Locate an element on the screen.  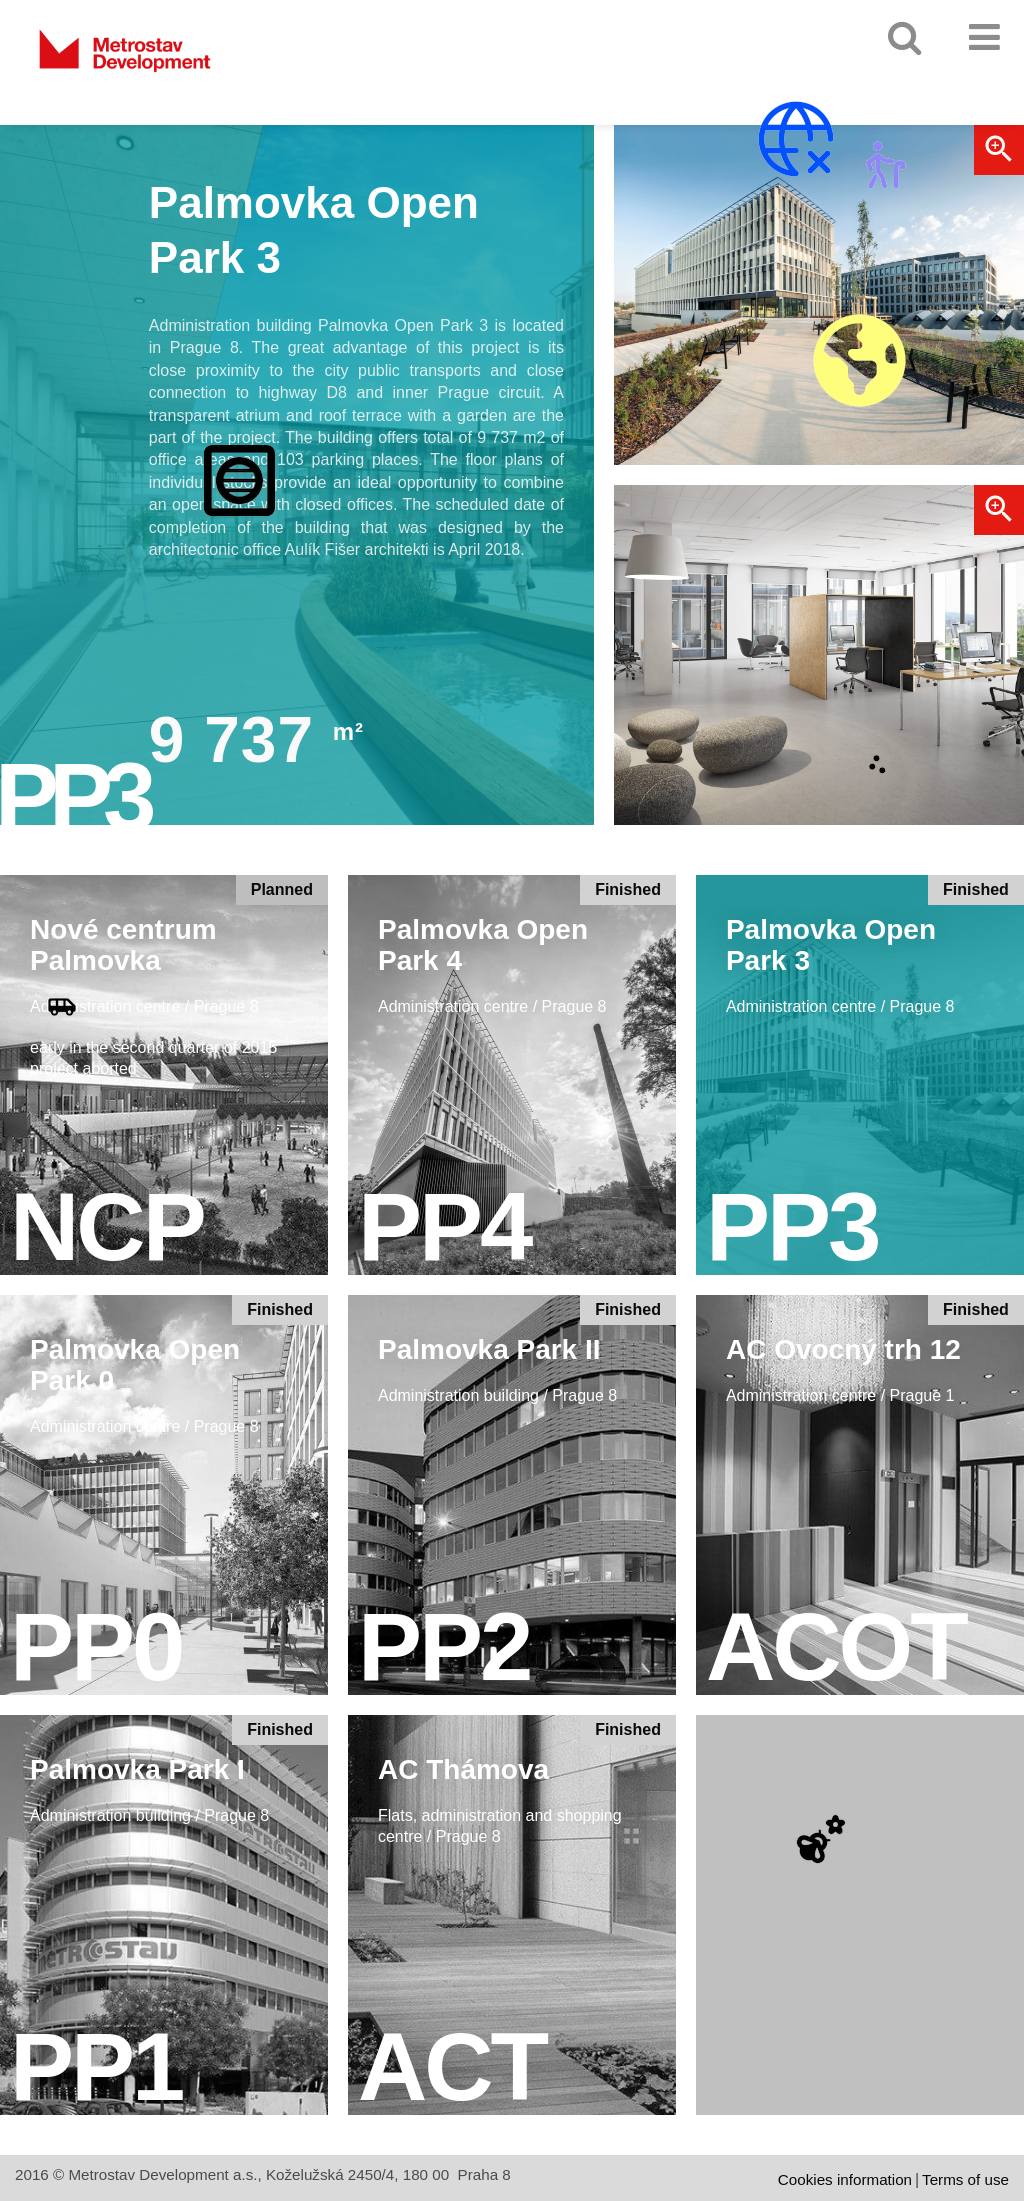
indicates senior or elderly user category is located at coordinates (887, 165).